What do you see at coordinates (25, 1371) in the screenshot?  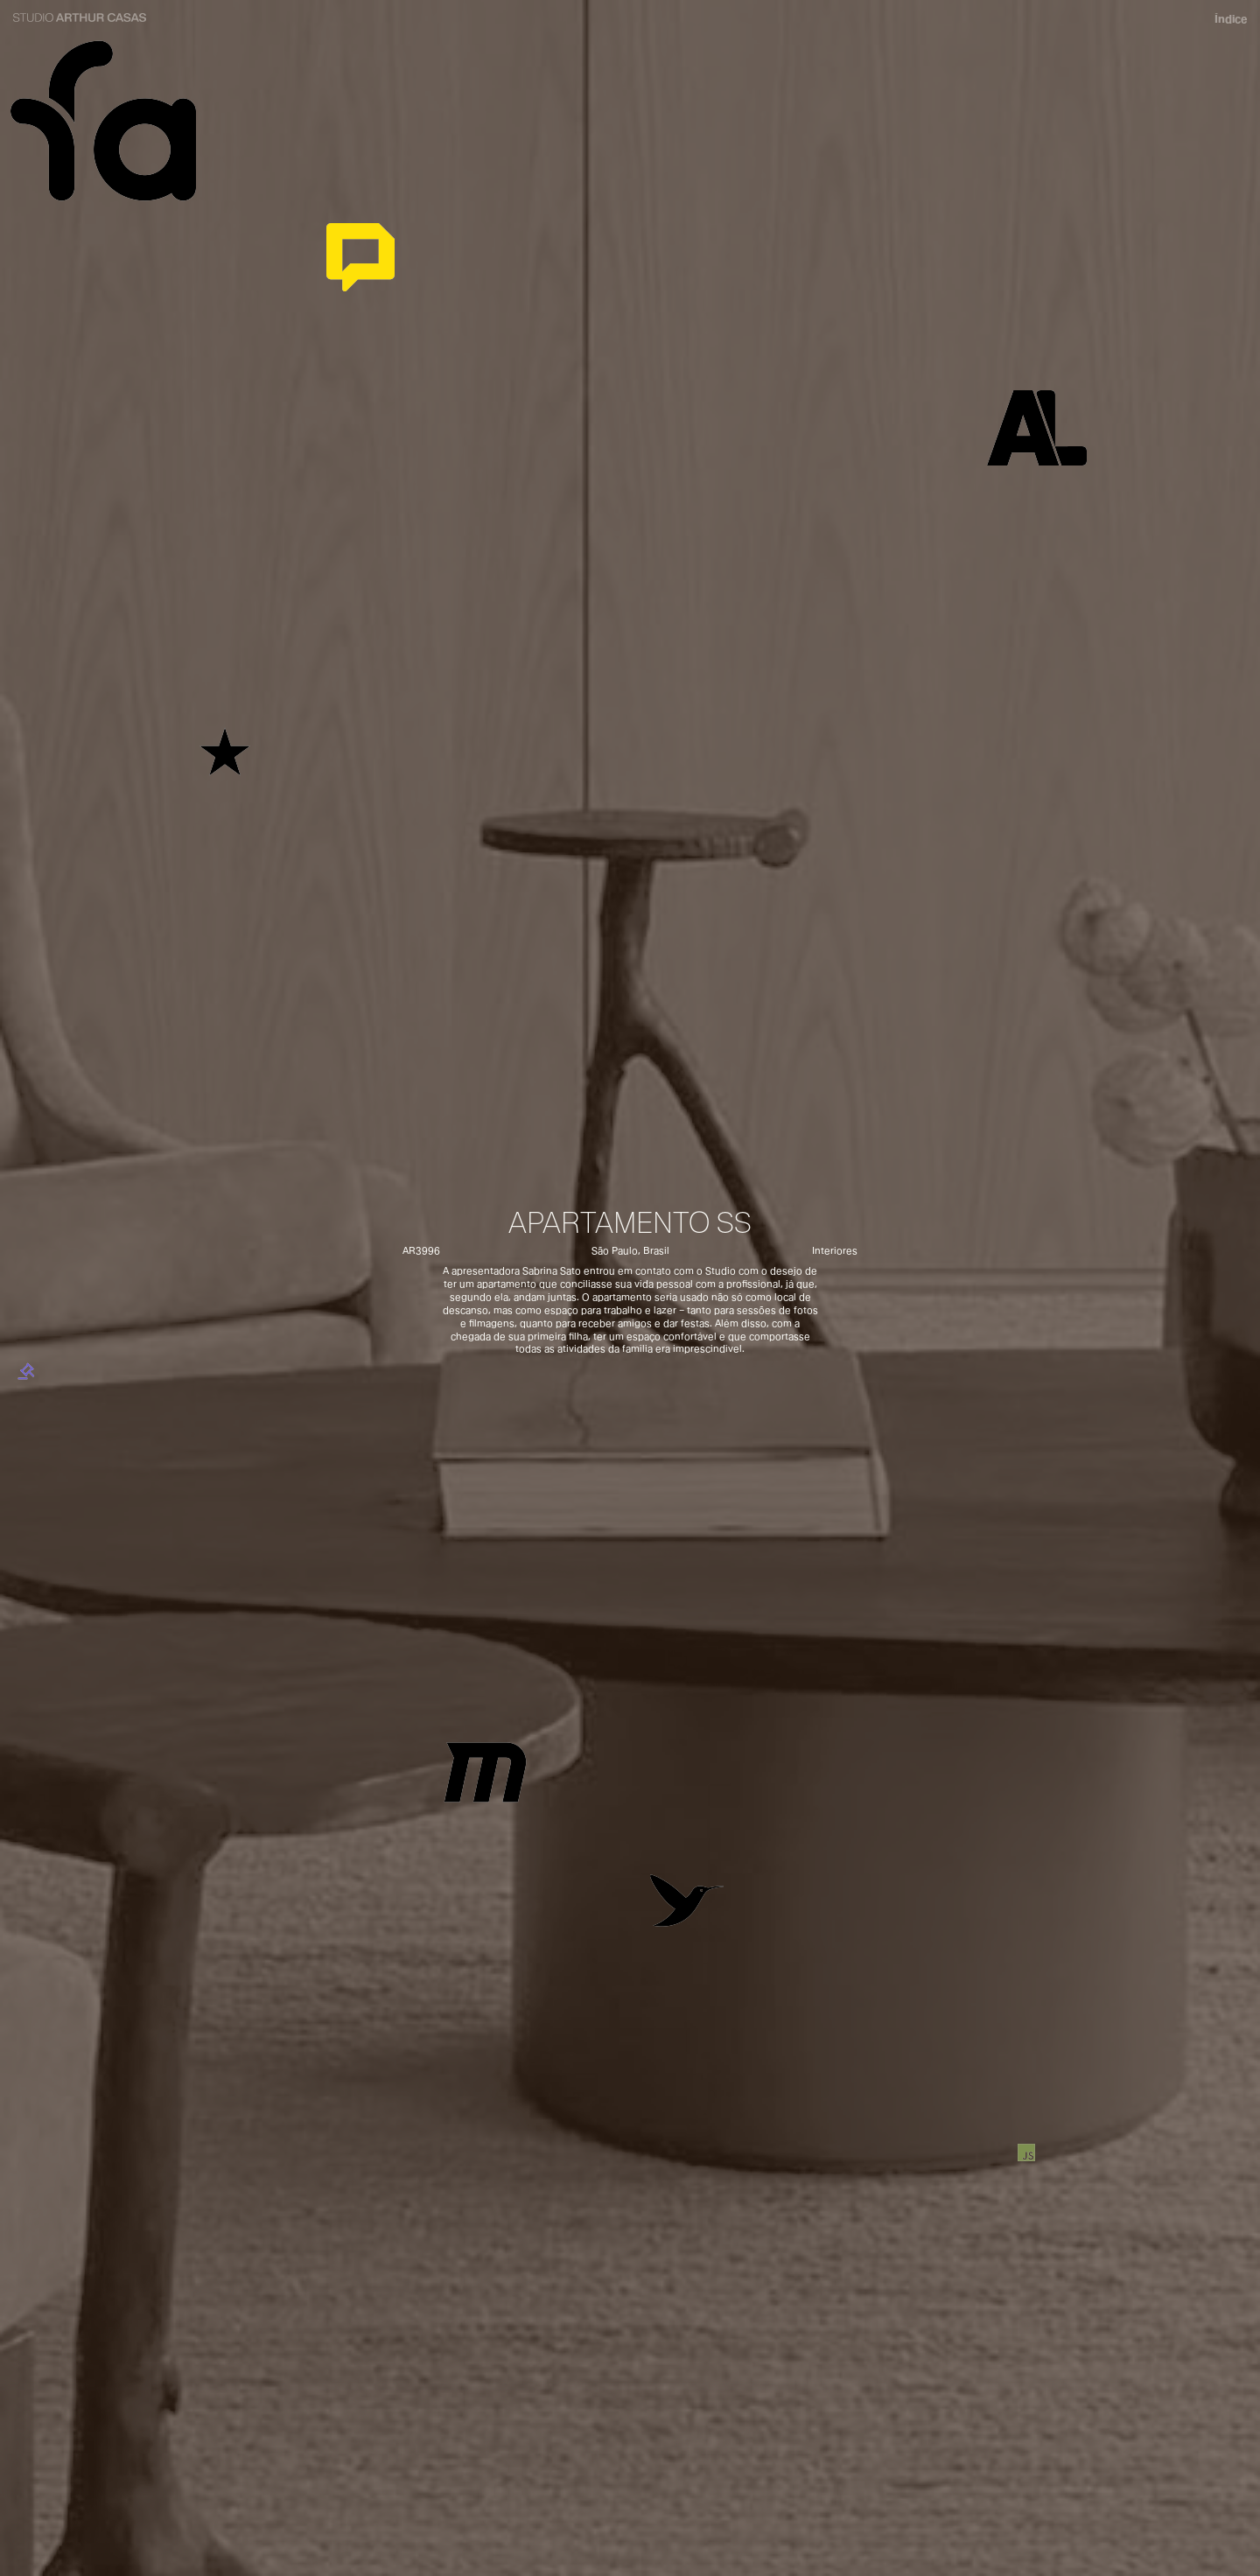 I see `place a bid on an item` at bounding box center [25, 1371].